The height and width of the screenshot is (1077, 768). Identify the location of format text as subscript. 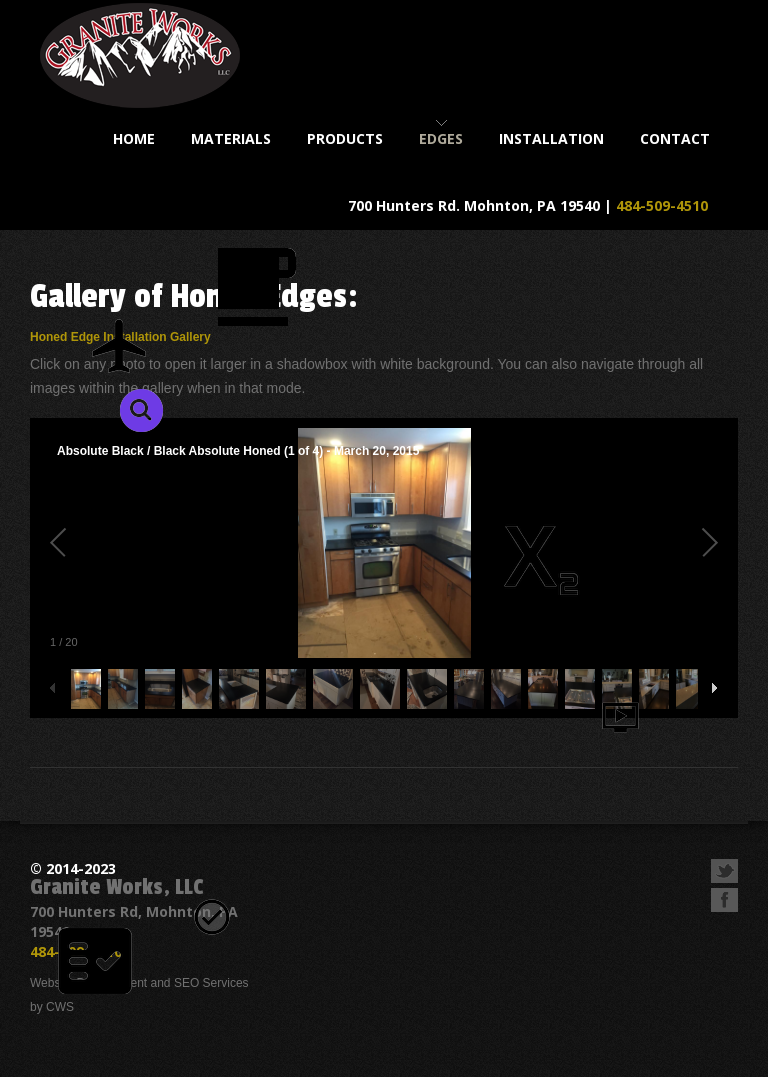
(530, 560).